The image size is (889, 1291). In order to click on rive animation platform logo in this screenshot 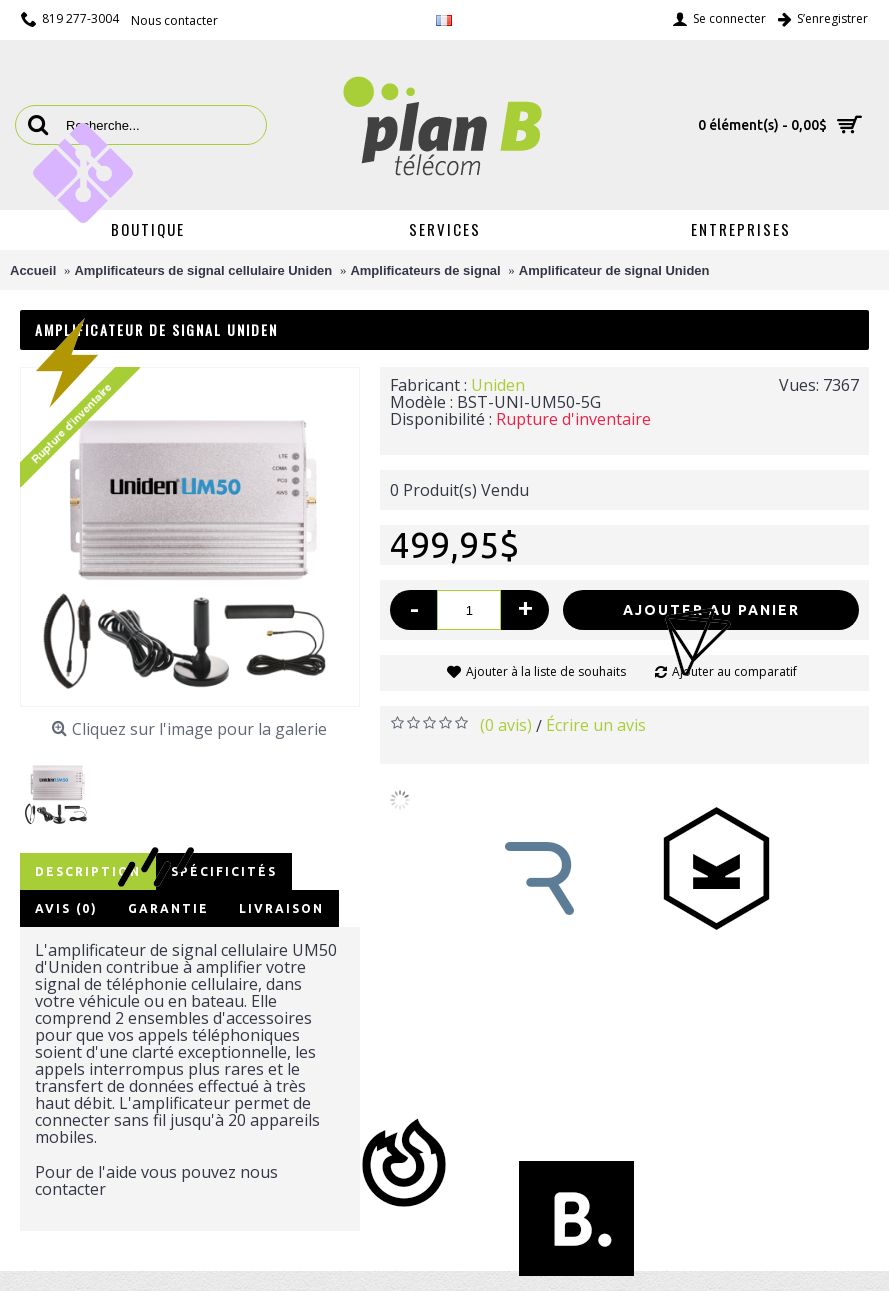, I will do `click(539, 878)`.